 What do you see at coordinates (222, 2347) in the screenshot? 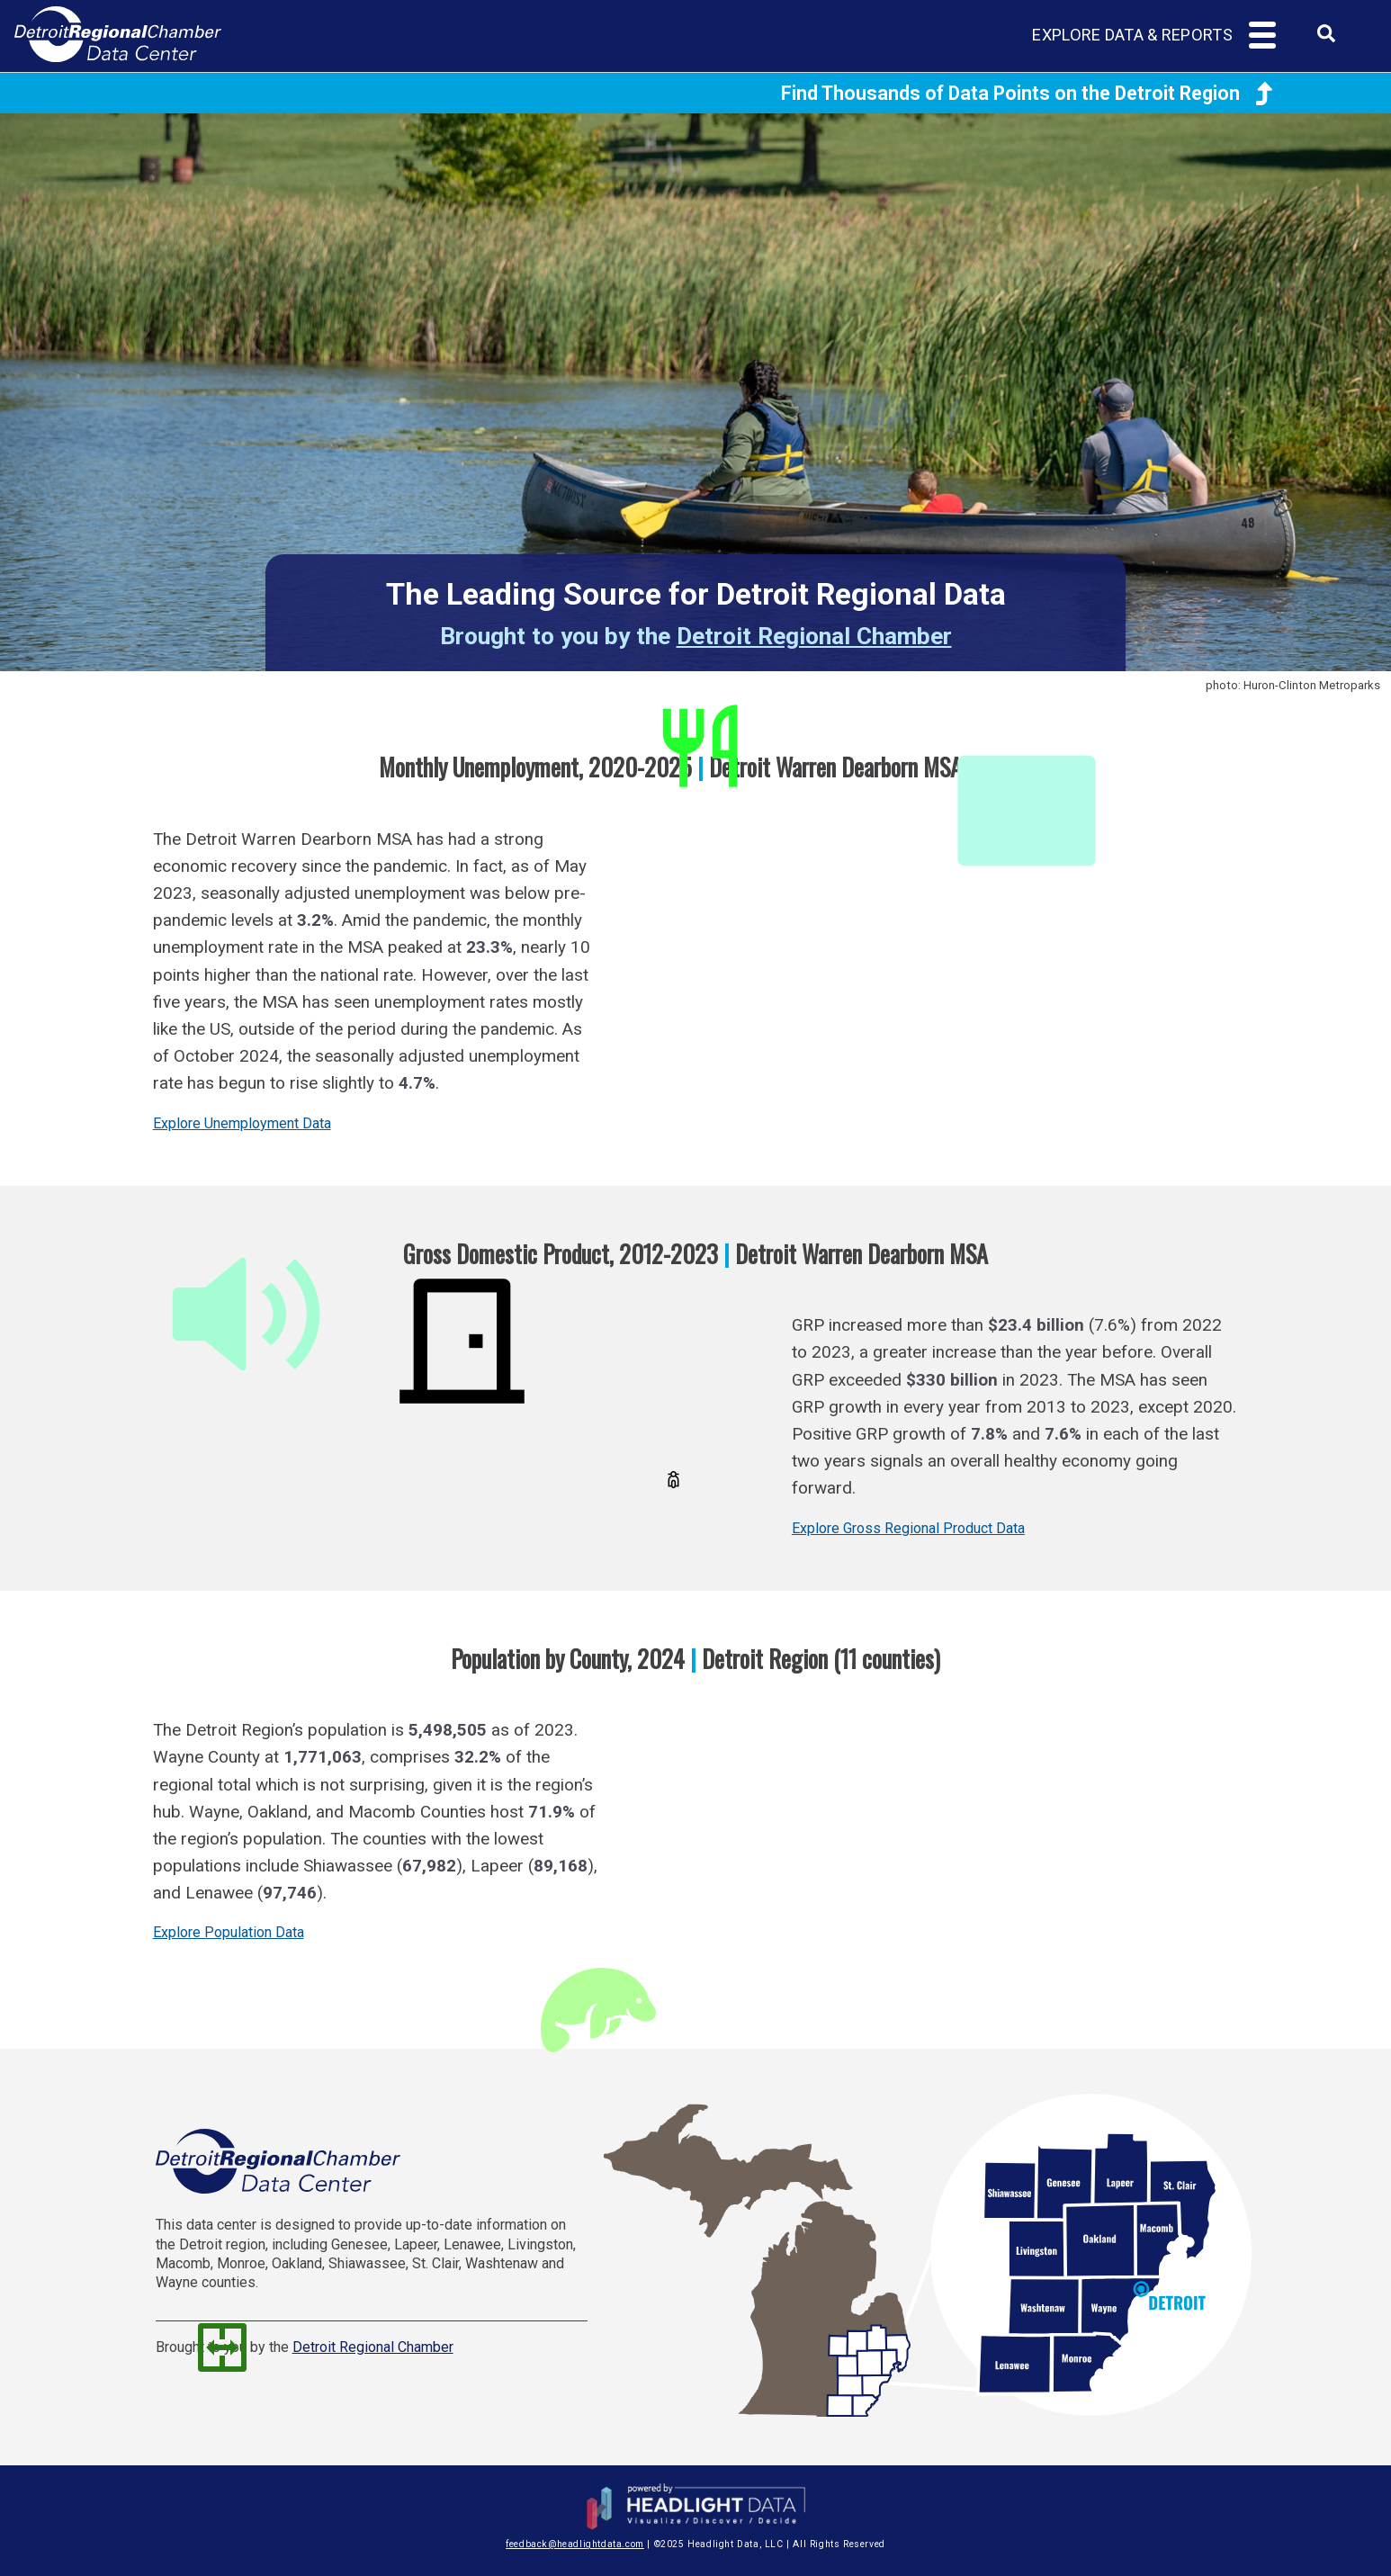
I see `split table cells horizontally` at bounding box center [222, 2347].